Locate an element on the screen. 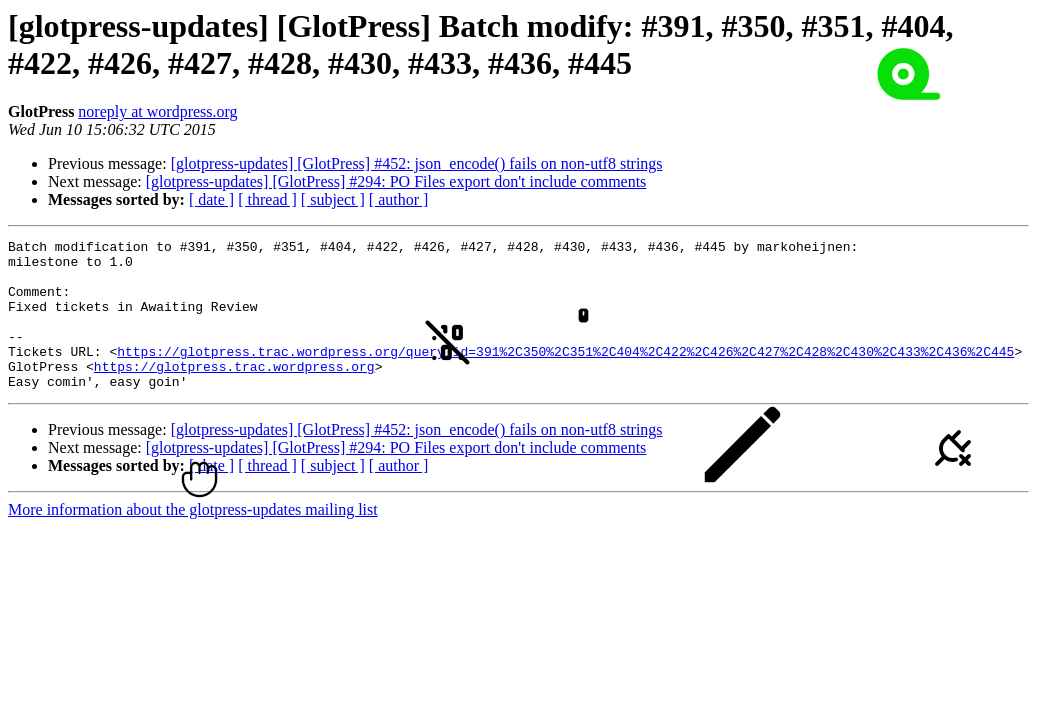 This screenshot has width=1037, height=720. binary data or code view is disabled is located at coordinates (447, 342).